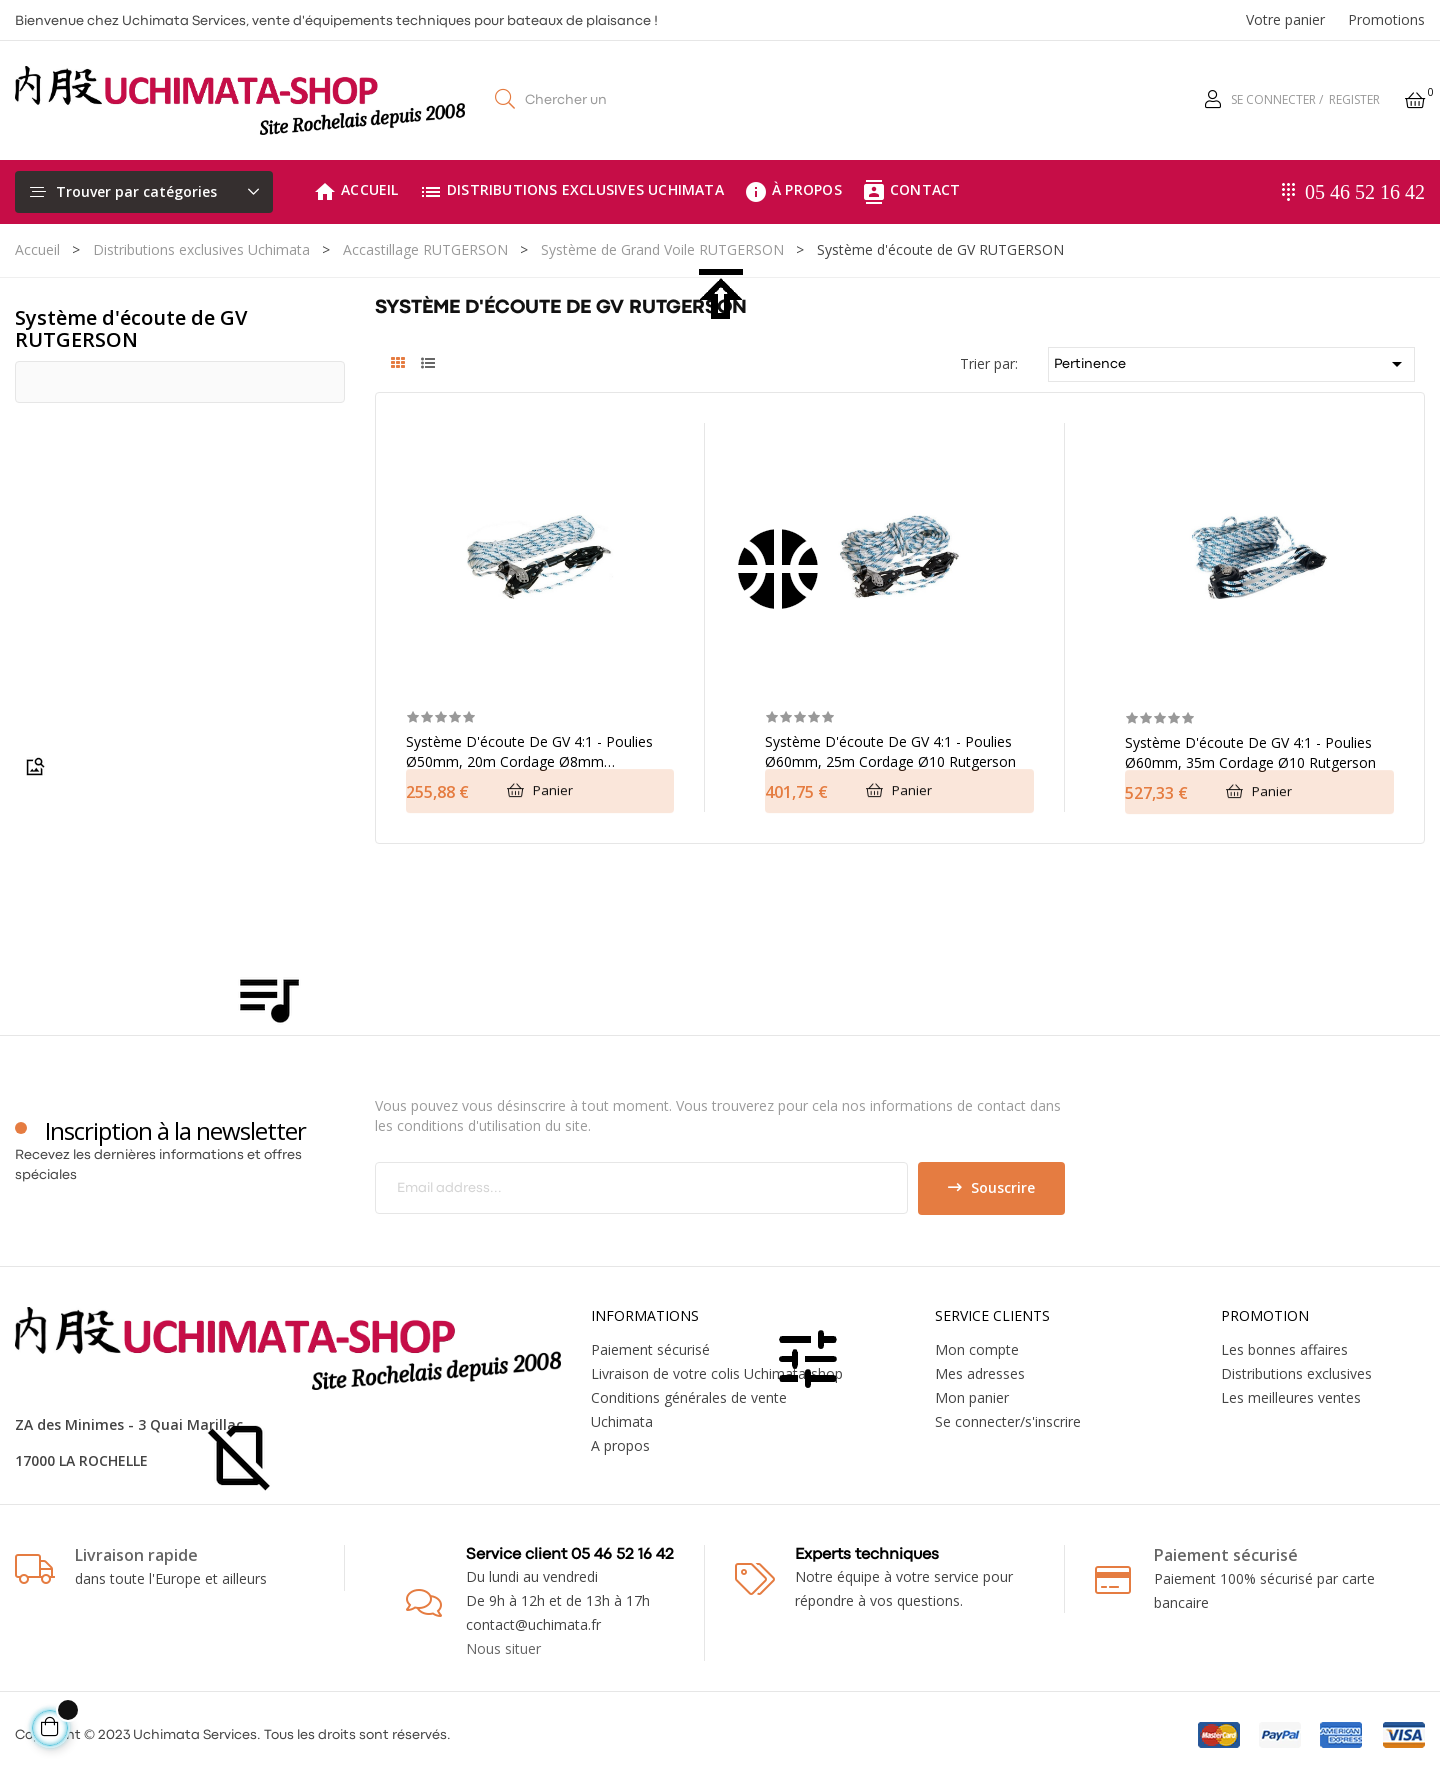 This screenshot has width=1440, height=1778. What do you see at coordinates (239, 1455) in the screenshot?
I see `no sim card detected` at bounding box center [239, 1455].